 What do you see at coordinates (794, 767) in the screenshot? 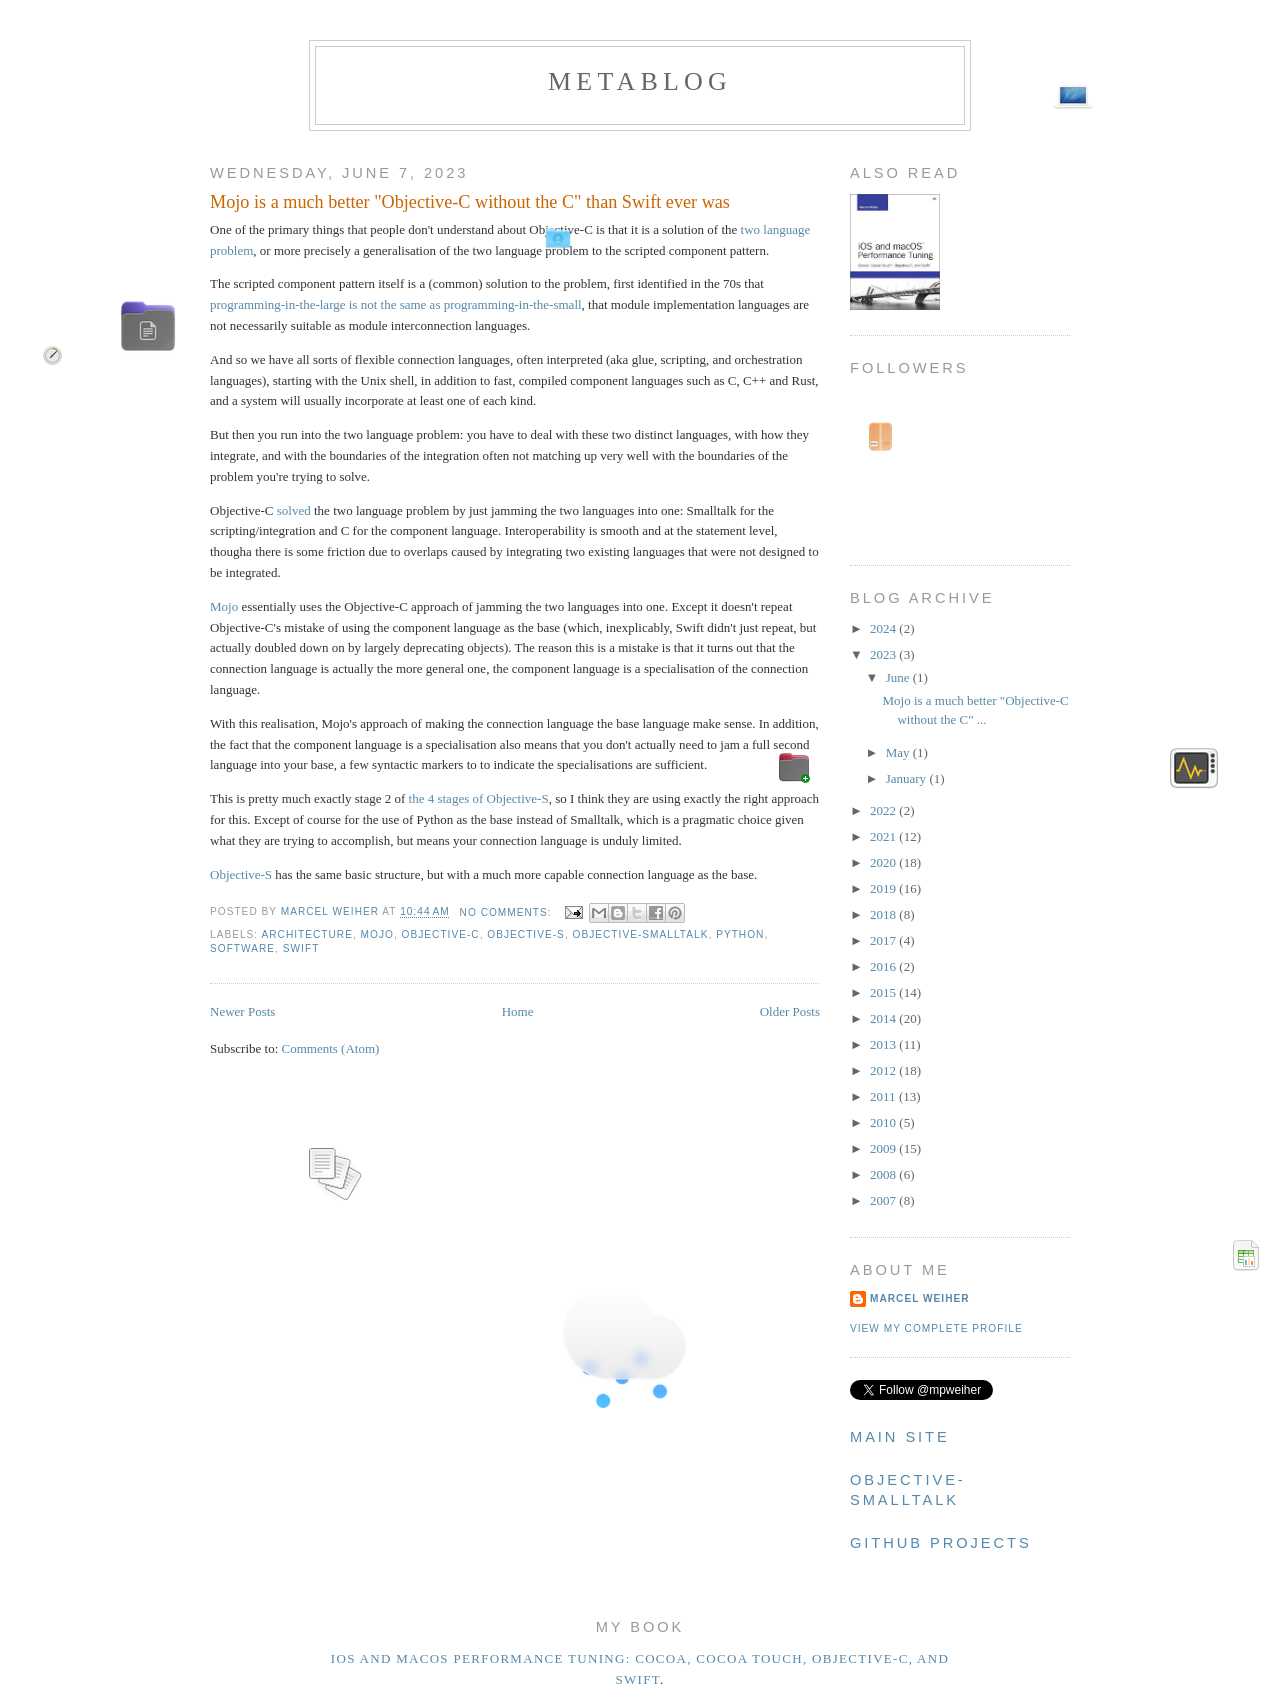
I see `create a new folder` at bounding box center [794, 767].